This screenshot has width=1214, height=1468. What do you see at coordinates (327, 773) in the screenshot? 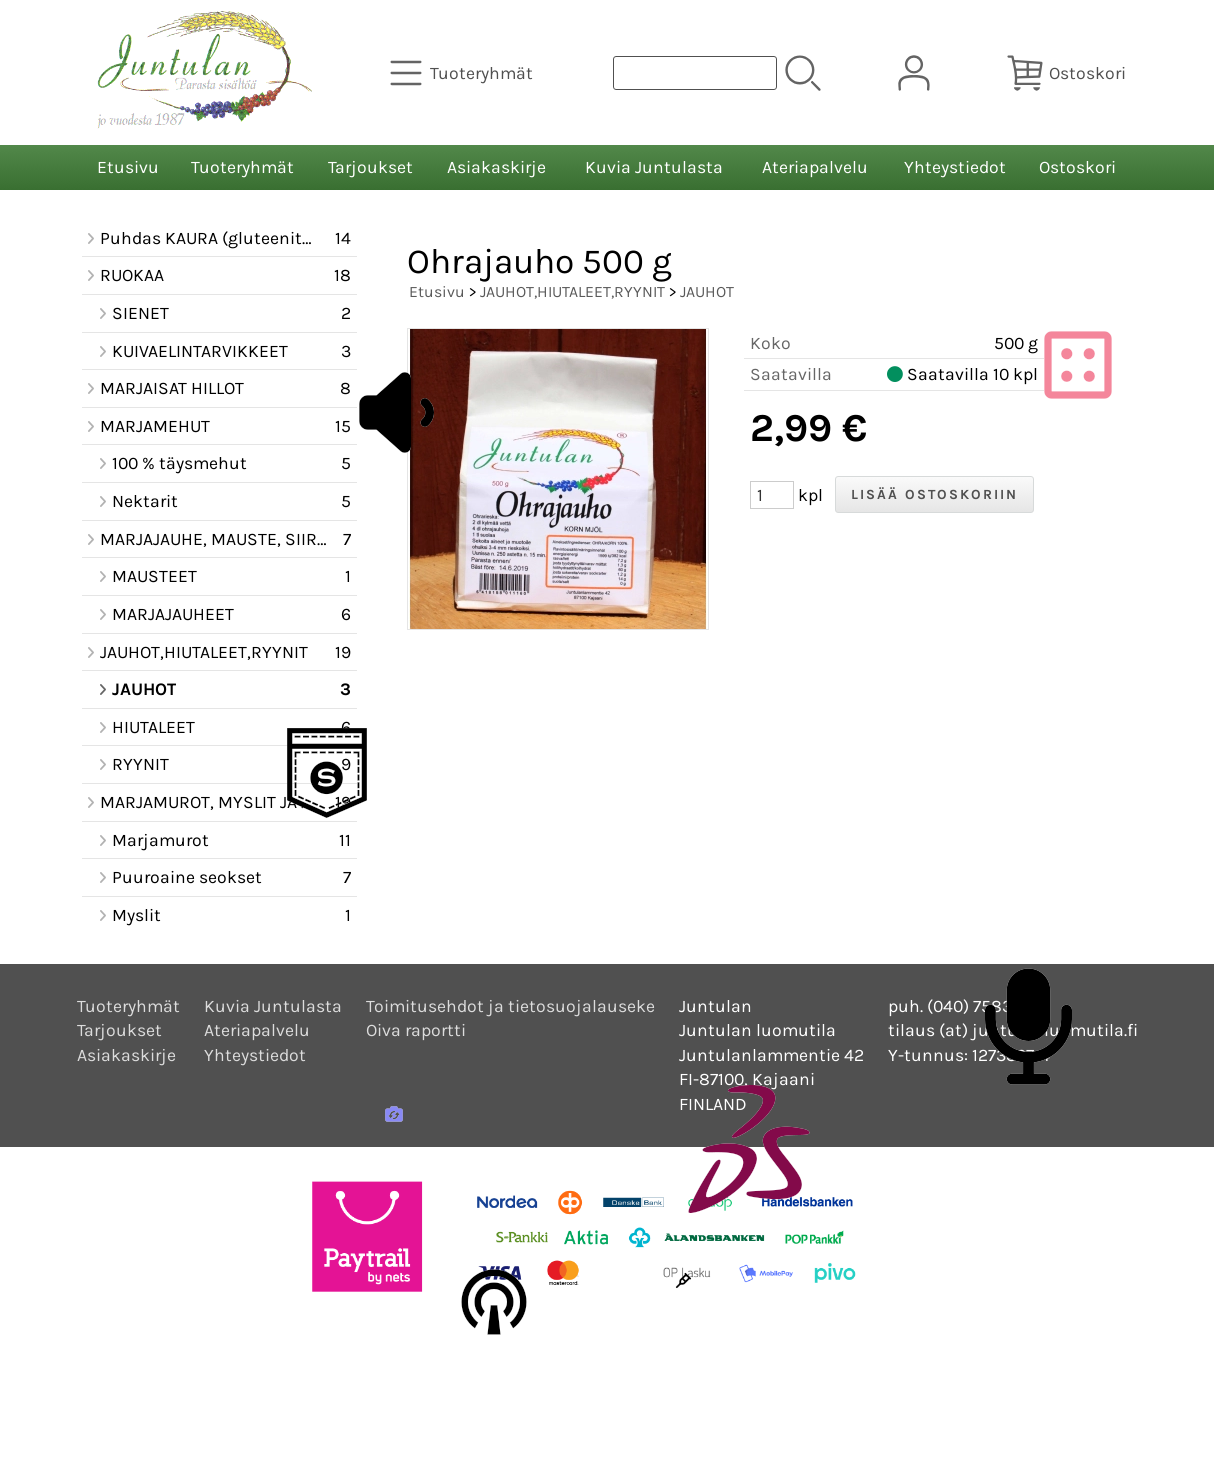
I see `shirtsinbulk brand logo` at bounding box center [327, 773].